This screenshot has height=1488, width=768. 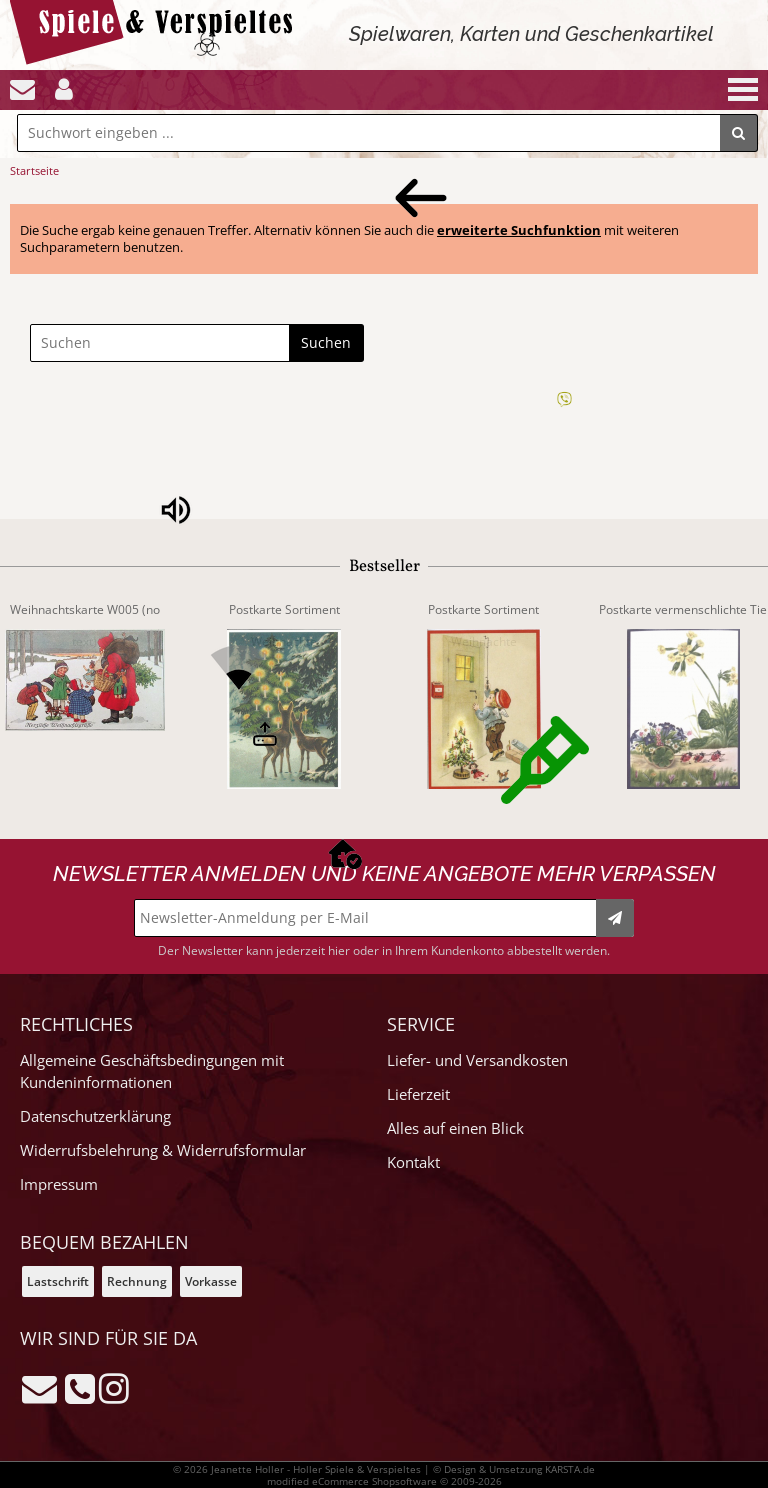 What do you see at coordinates (265, 734) in the screenshot?
I see `upload files to local storage or drive` at bounding box center [265, 734].